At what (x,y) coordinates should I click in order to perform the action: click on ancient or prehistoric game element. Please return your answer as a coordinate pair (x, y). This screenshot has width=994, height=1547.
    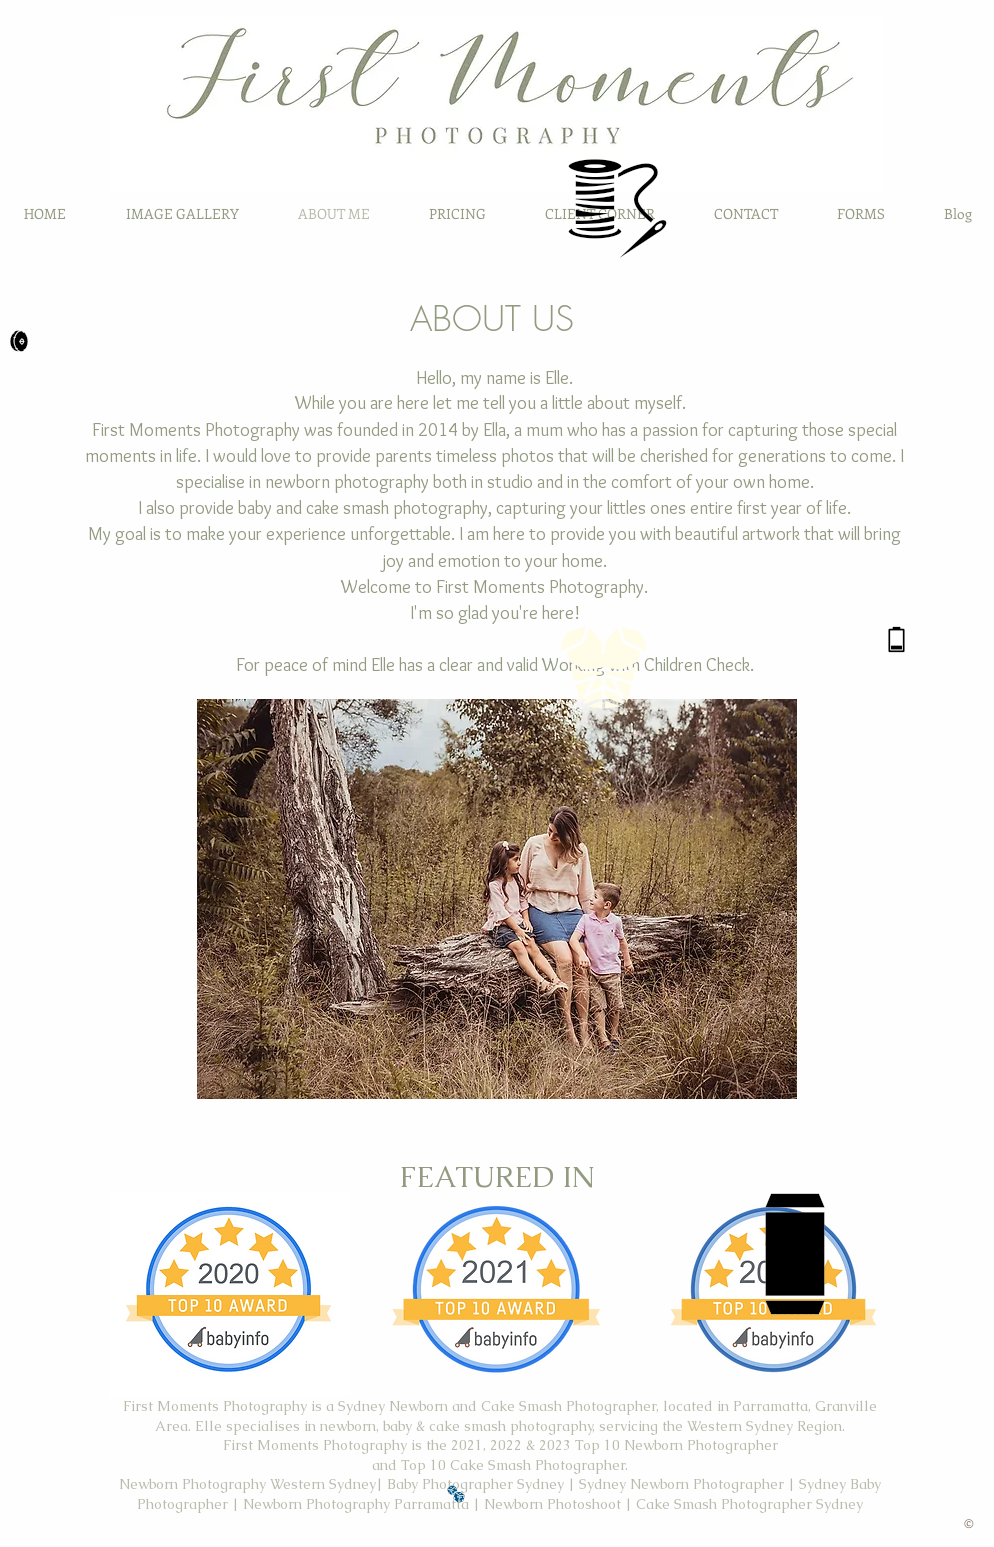
    Looking at the image, I should click on (19, 341).